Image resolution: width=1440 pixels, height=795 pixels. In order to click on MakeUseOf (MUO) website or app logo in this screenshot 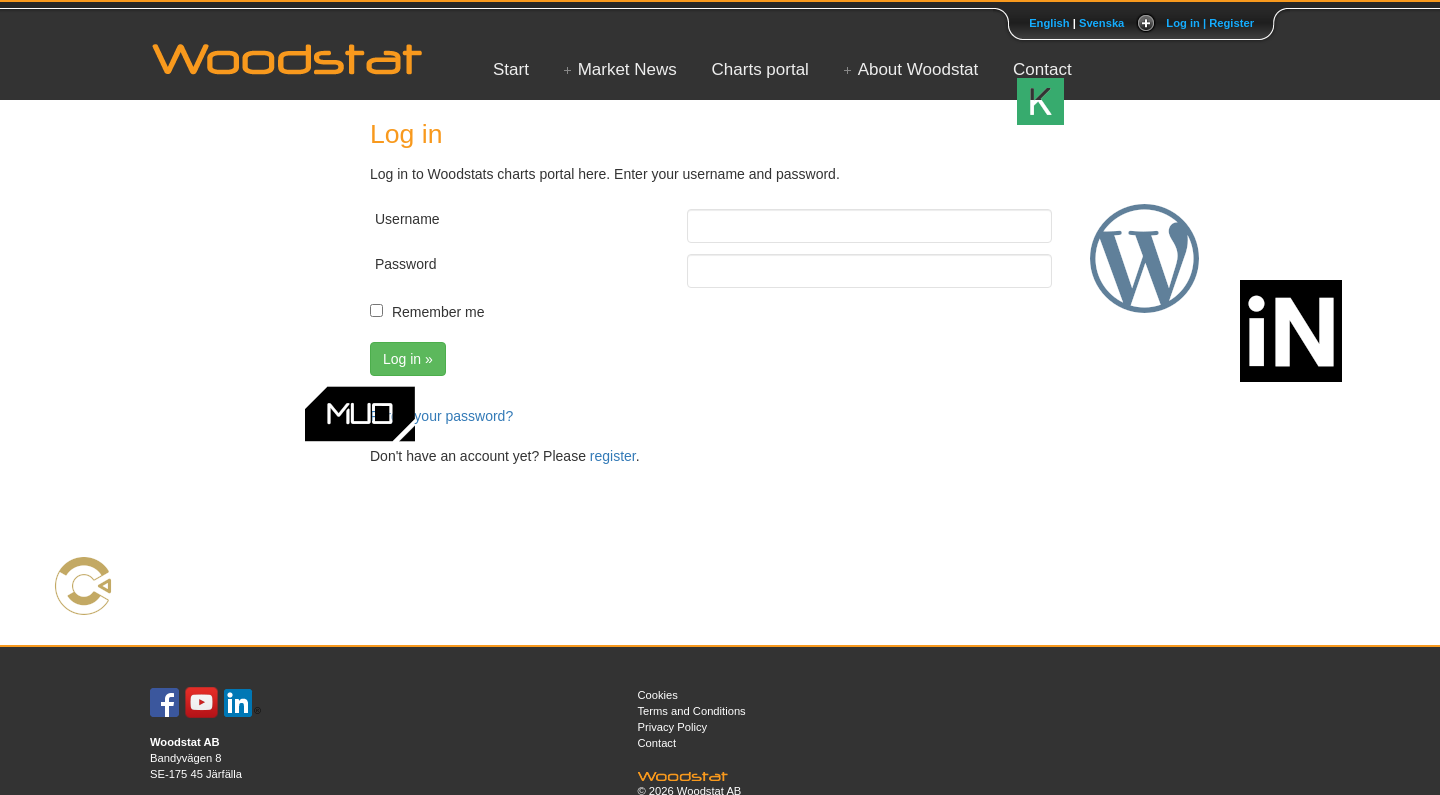, I will do `click(360, 414)`.